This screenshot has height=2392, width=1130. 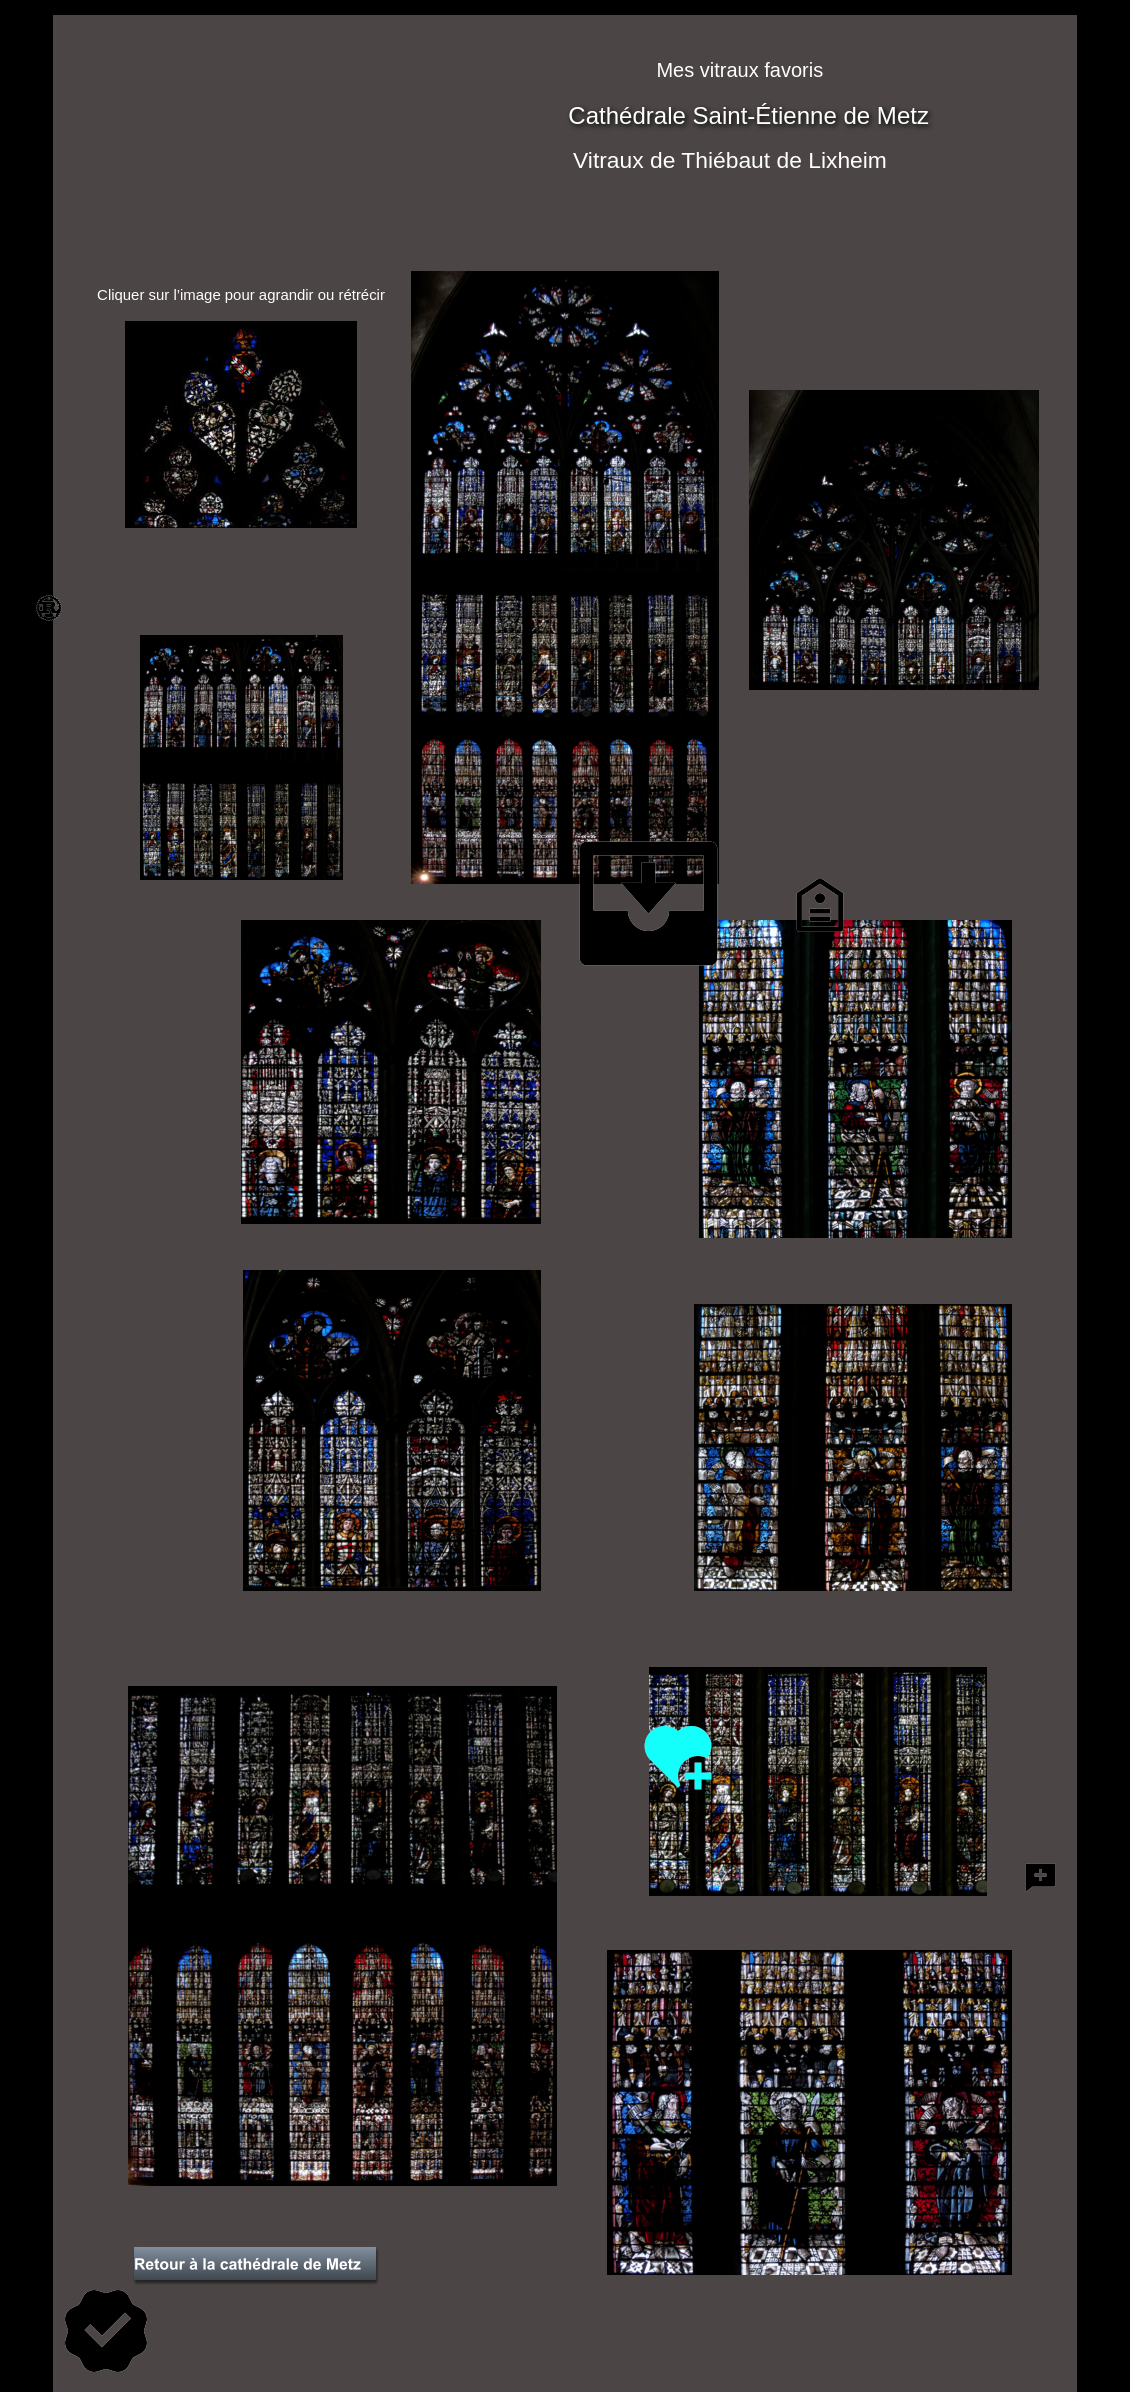 What do you see at coordinates (820, 906) in the screenshot?
I see `view product pricing or tag details` at bounding box center [820, 906].